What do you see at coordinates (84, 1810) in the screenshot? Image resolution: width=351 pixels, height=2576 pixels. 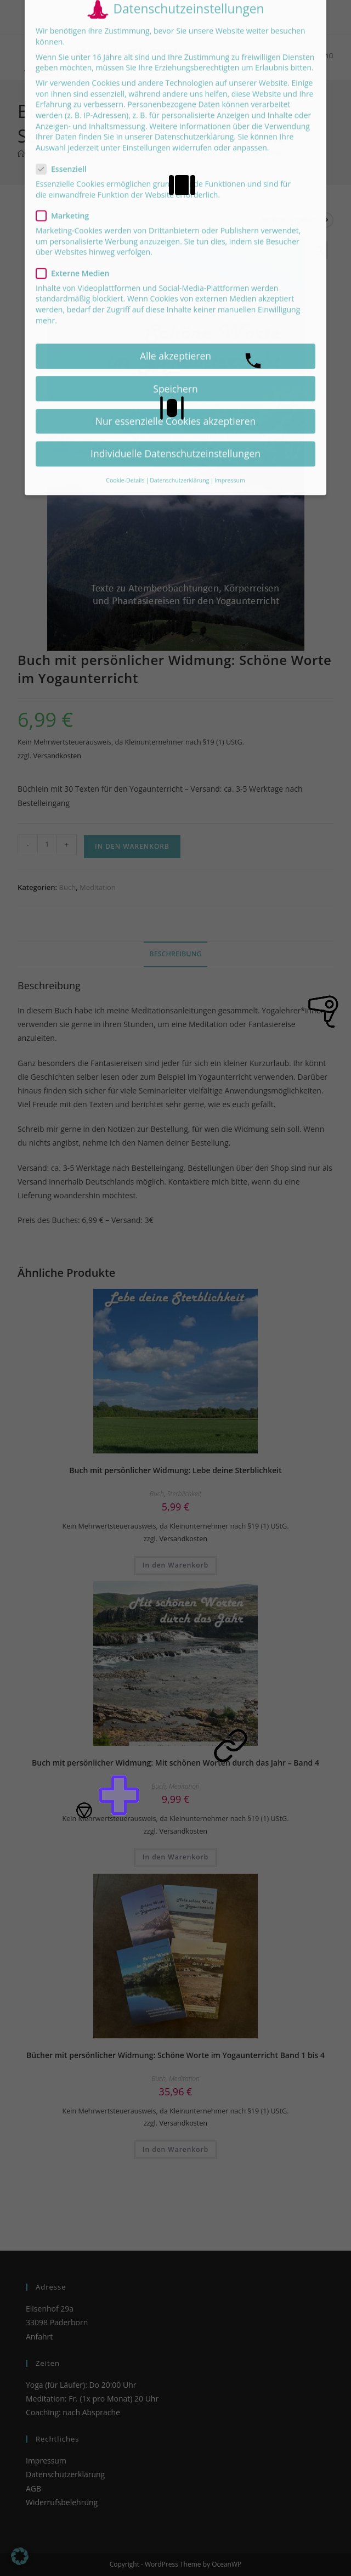 I see `geometric shape or design element` at bounding box center [84, 1810].